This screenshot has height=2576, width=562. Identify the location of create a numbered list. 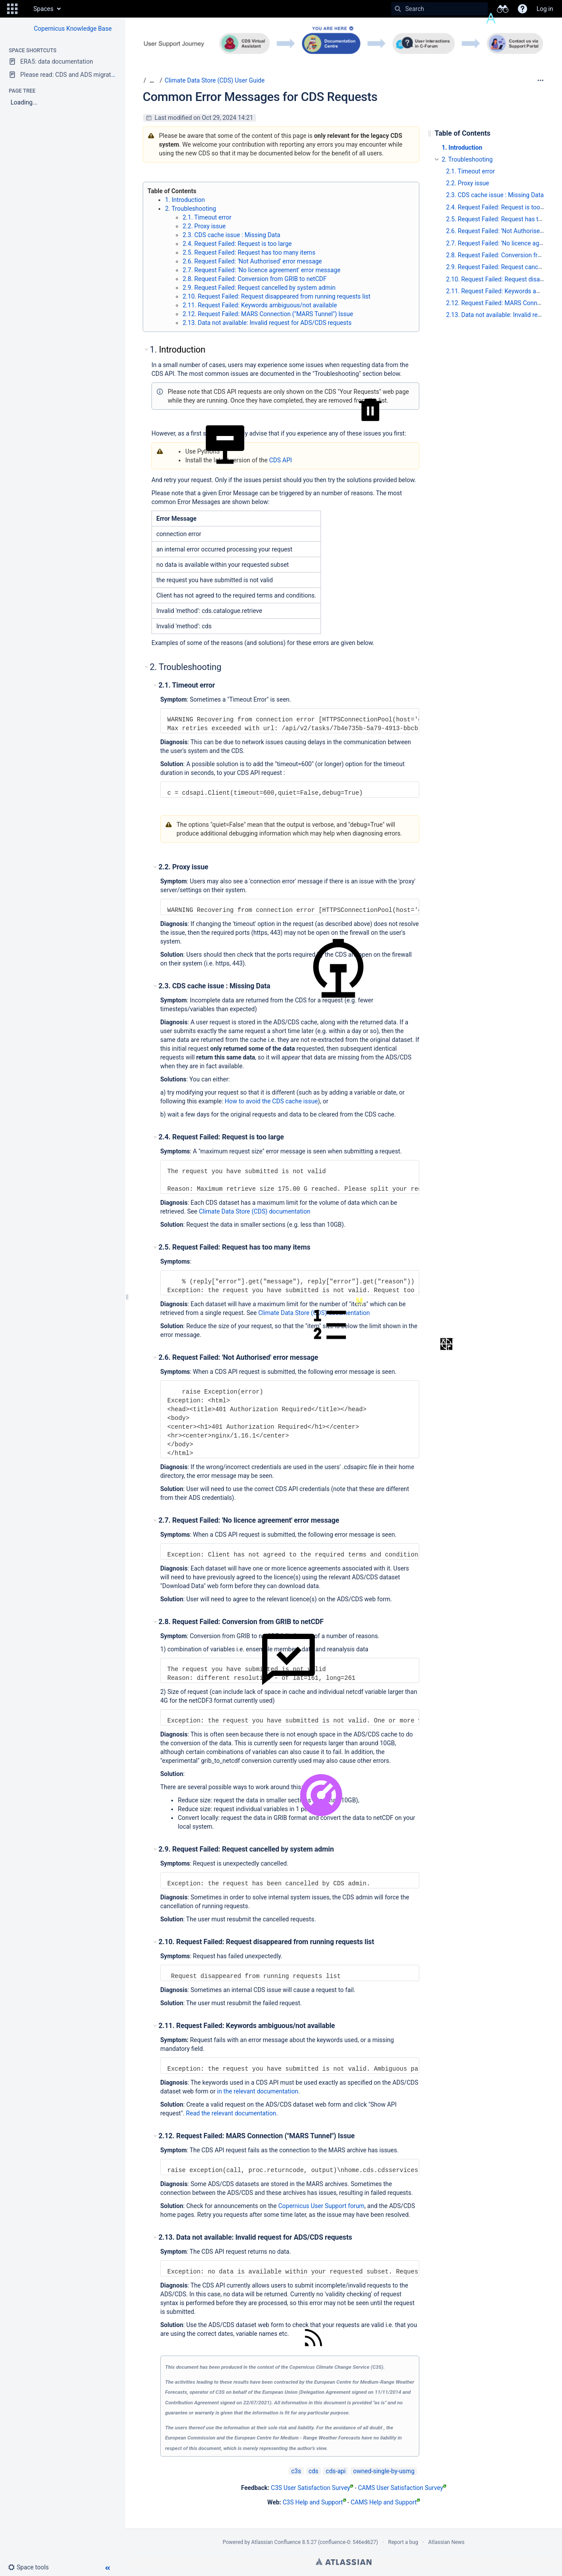
(330, 1325).